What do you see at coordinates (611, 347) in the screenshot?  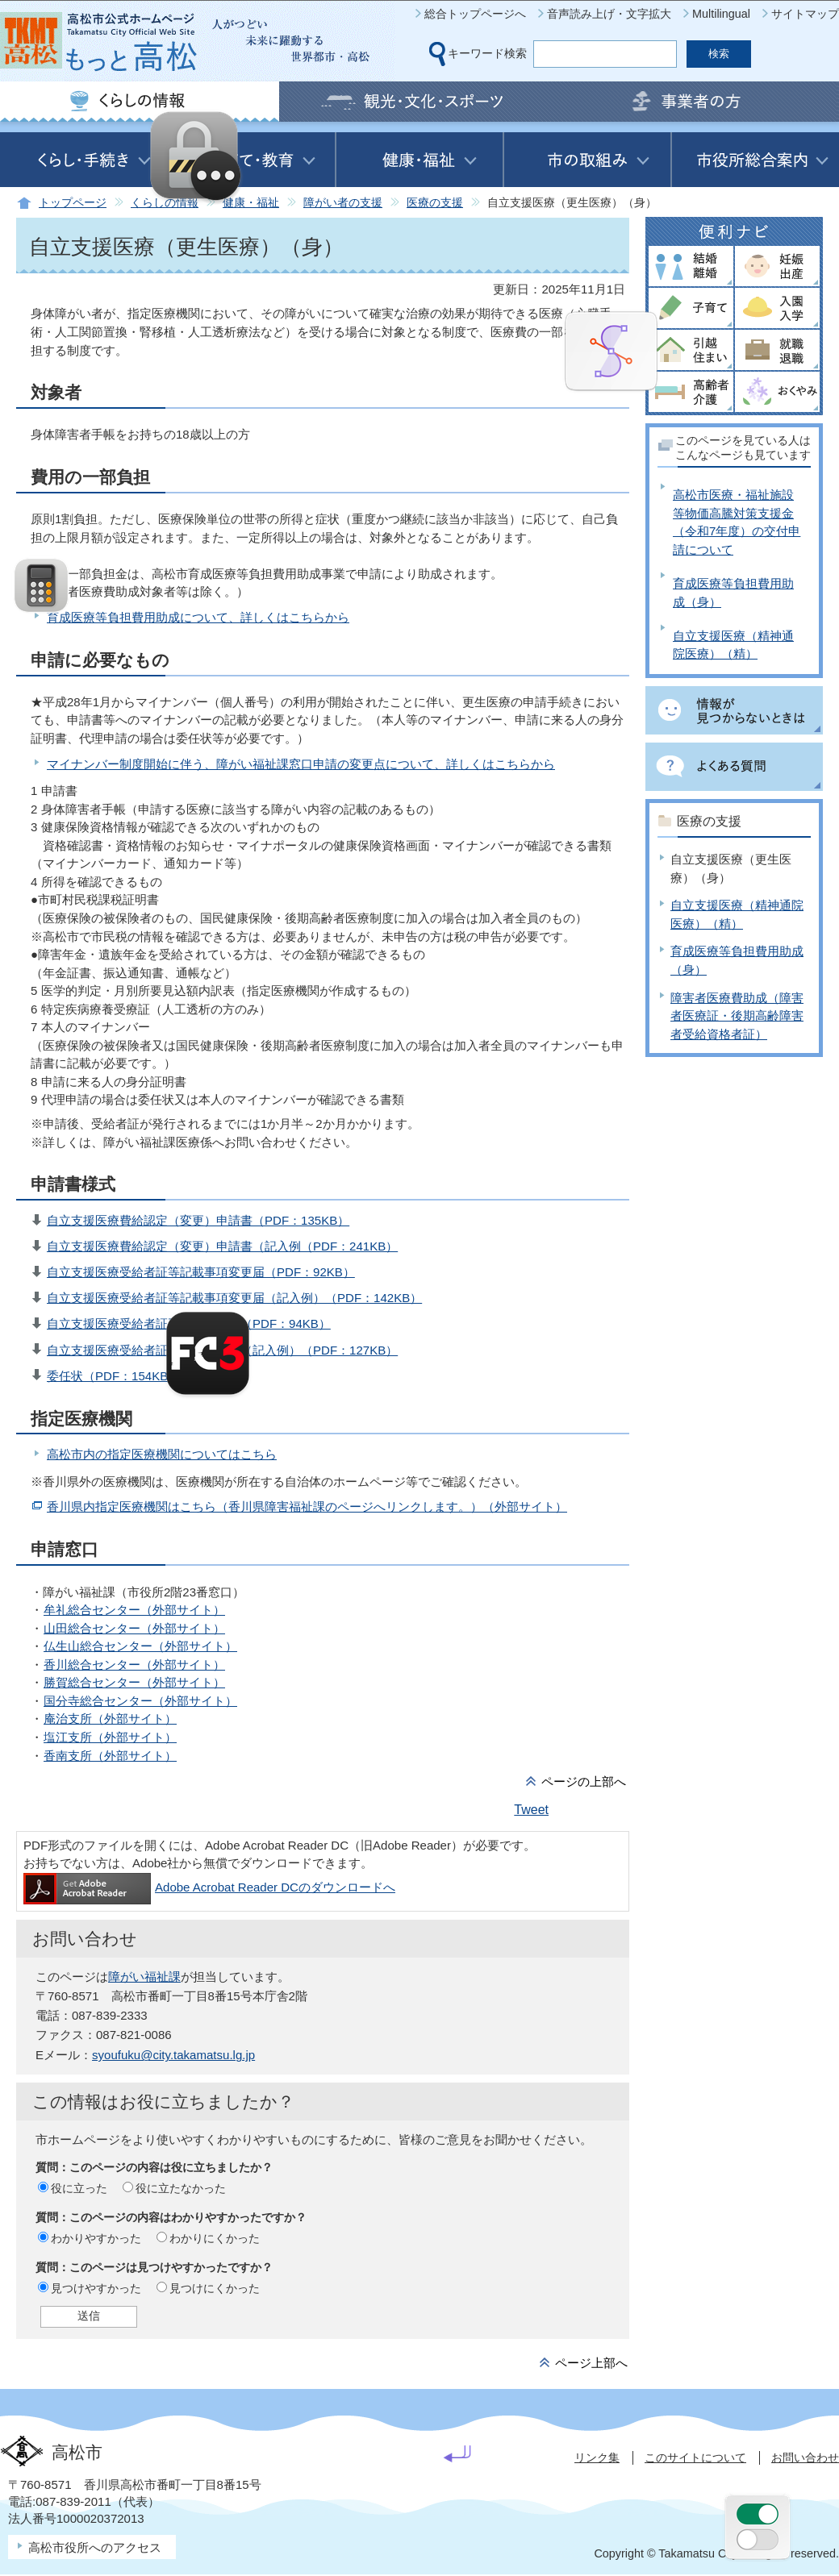 I see `an SVG vector image file` at bounding box center [611, 347].